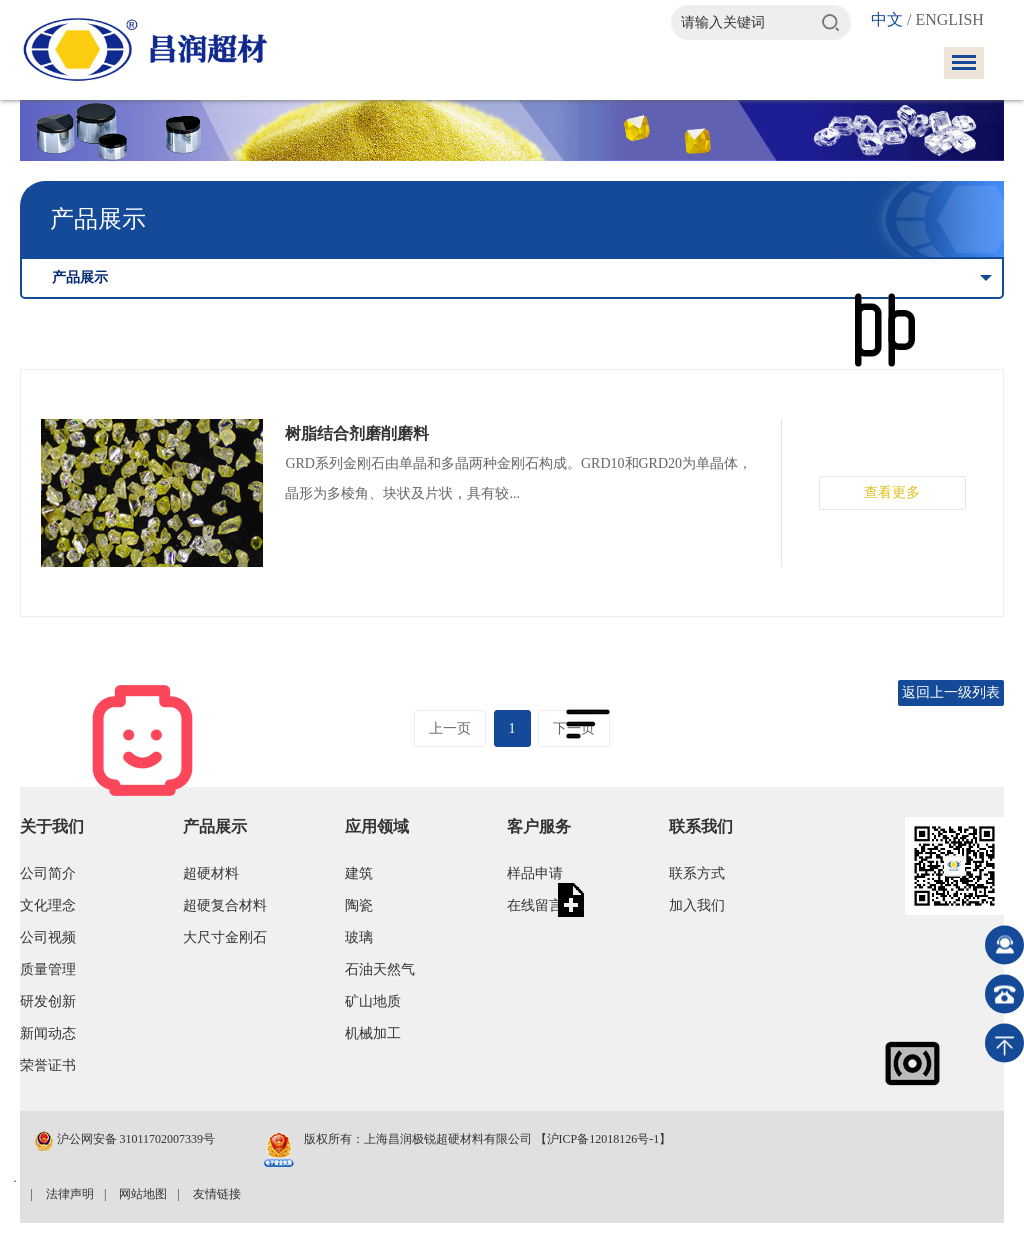 This screenshot has height=1243, width=1024. What do you see at coordinates (912, 1063) in the screenshot?
I see `enable surround sound audio output` at bounding box center [912, 1063].